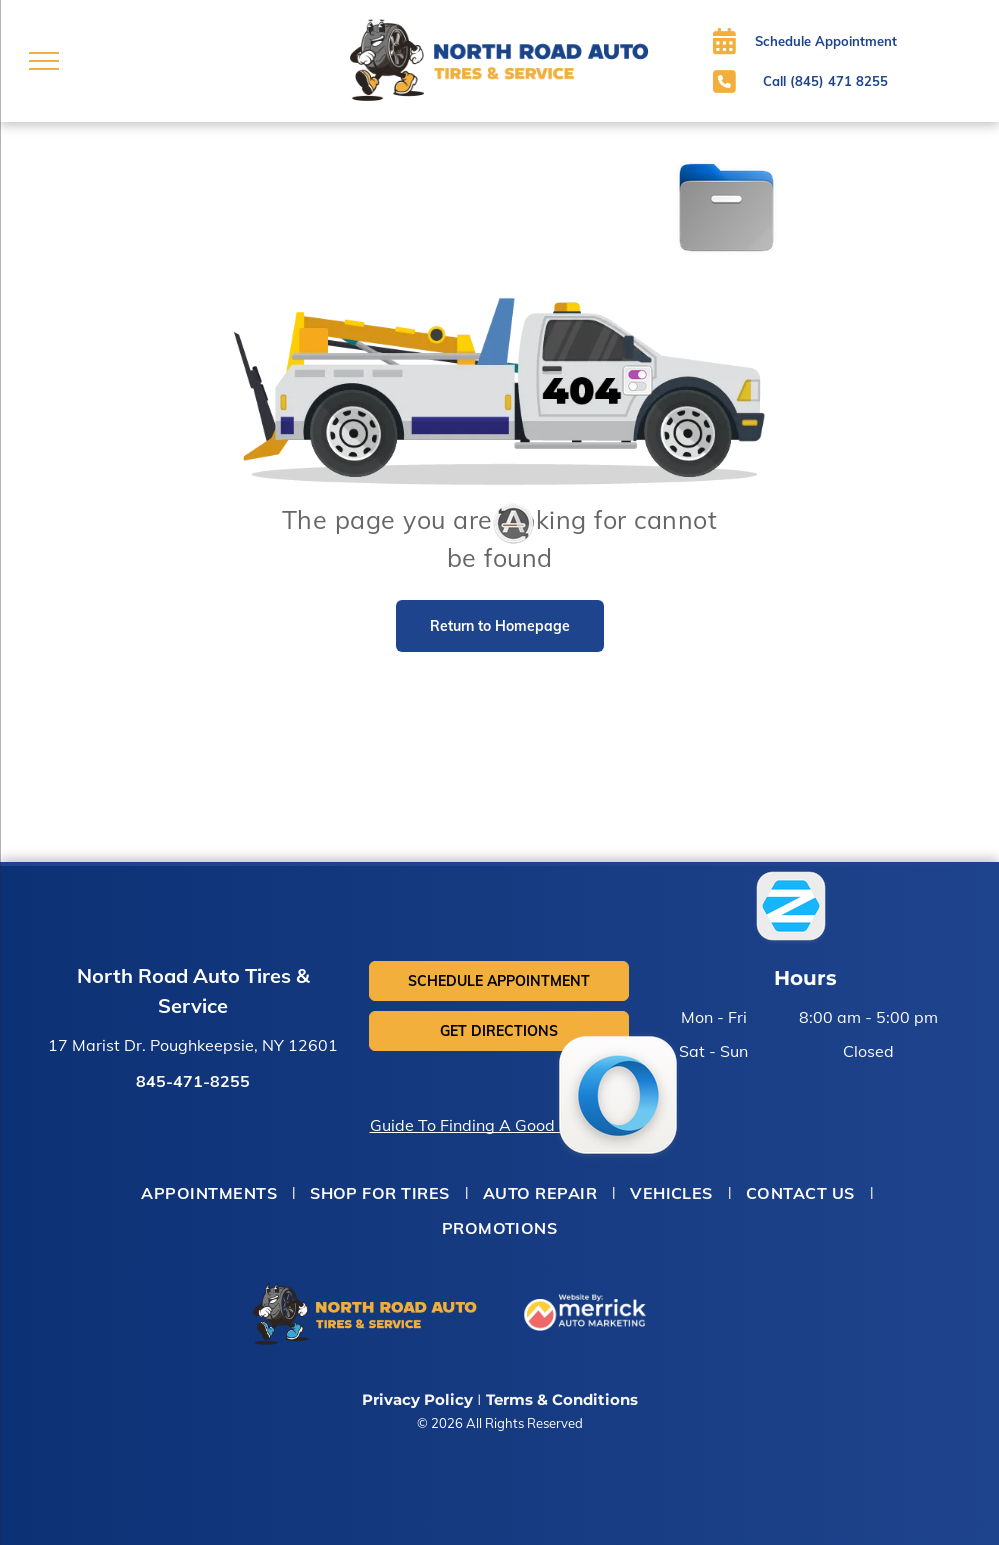 The image size is (999, 1545). Describe the element at coordinates (637, 380) in the screenshot. I see `open system tweaks or settings customization` at that location.